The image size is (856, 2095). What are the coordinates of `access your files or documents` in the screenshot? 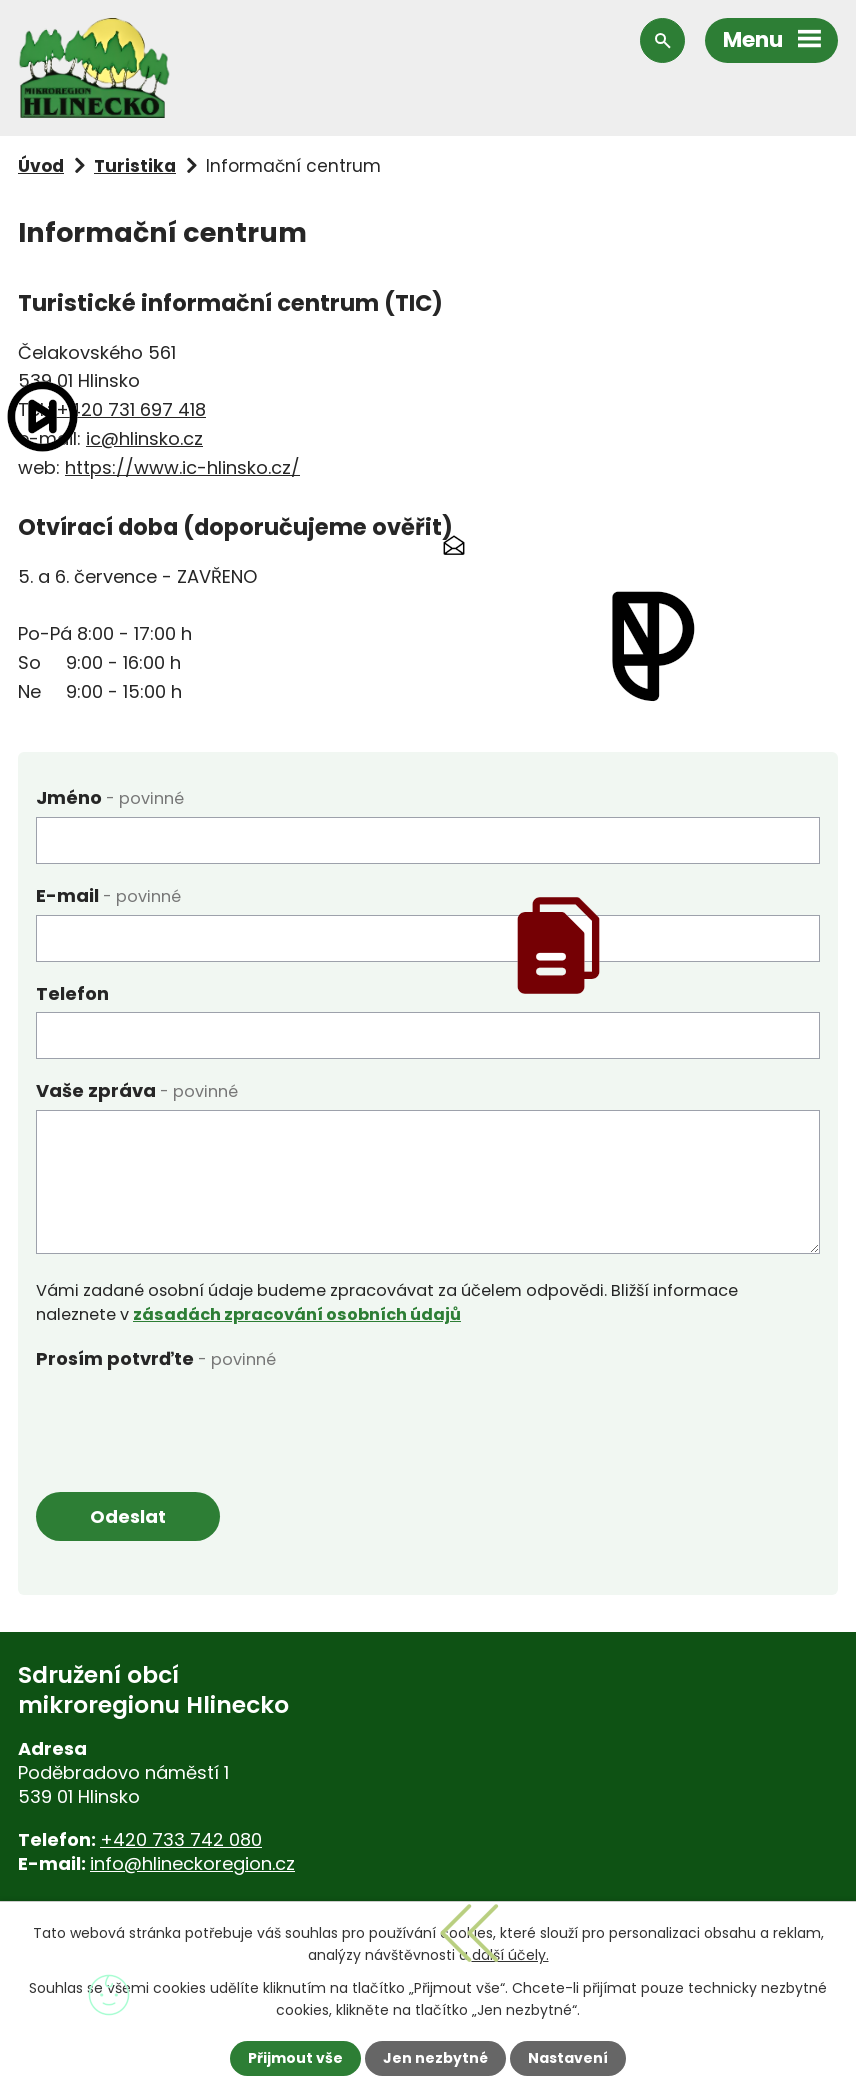 It's located at (558, 945).